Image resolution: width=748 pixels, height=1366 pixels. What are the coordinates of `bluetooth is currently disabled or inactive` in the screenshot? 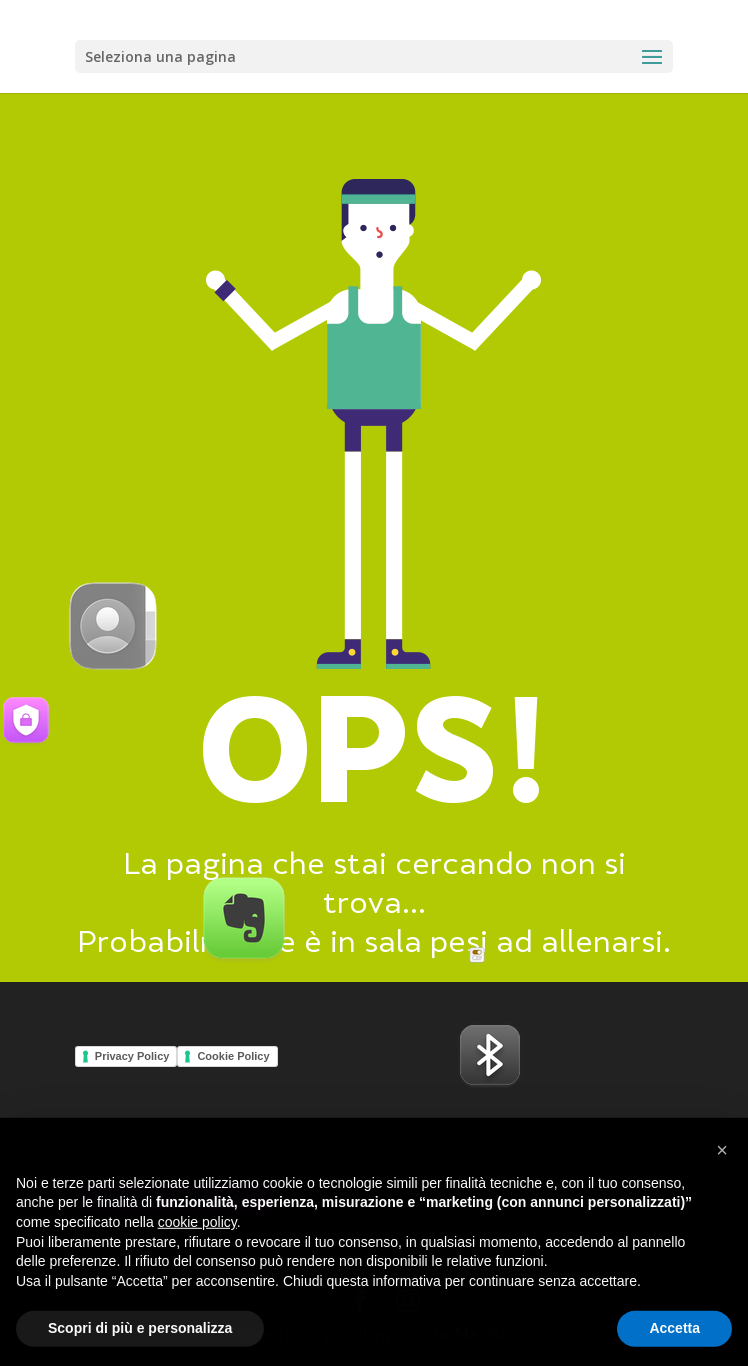 It's located at (490, 1055).